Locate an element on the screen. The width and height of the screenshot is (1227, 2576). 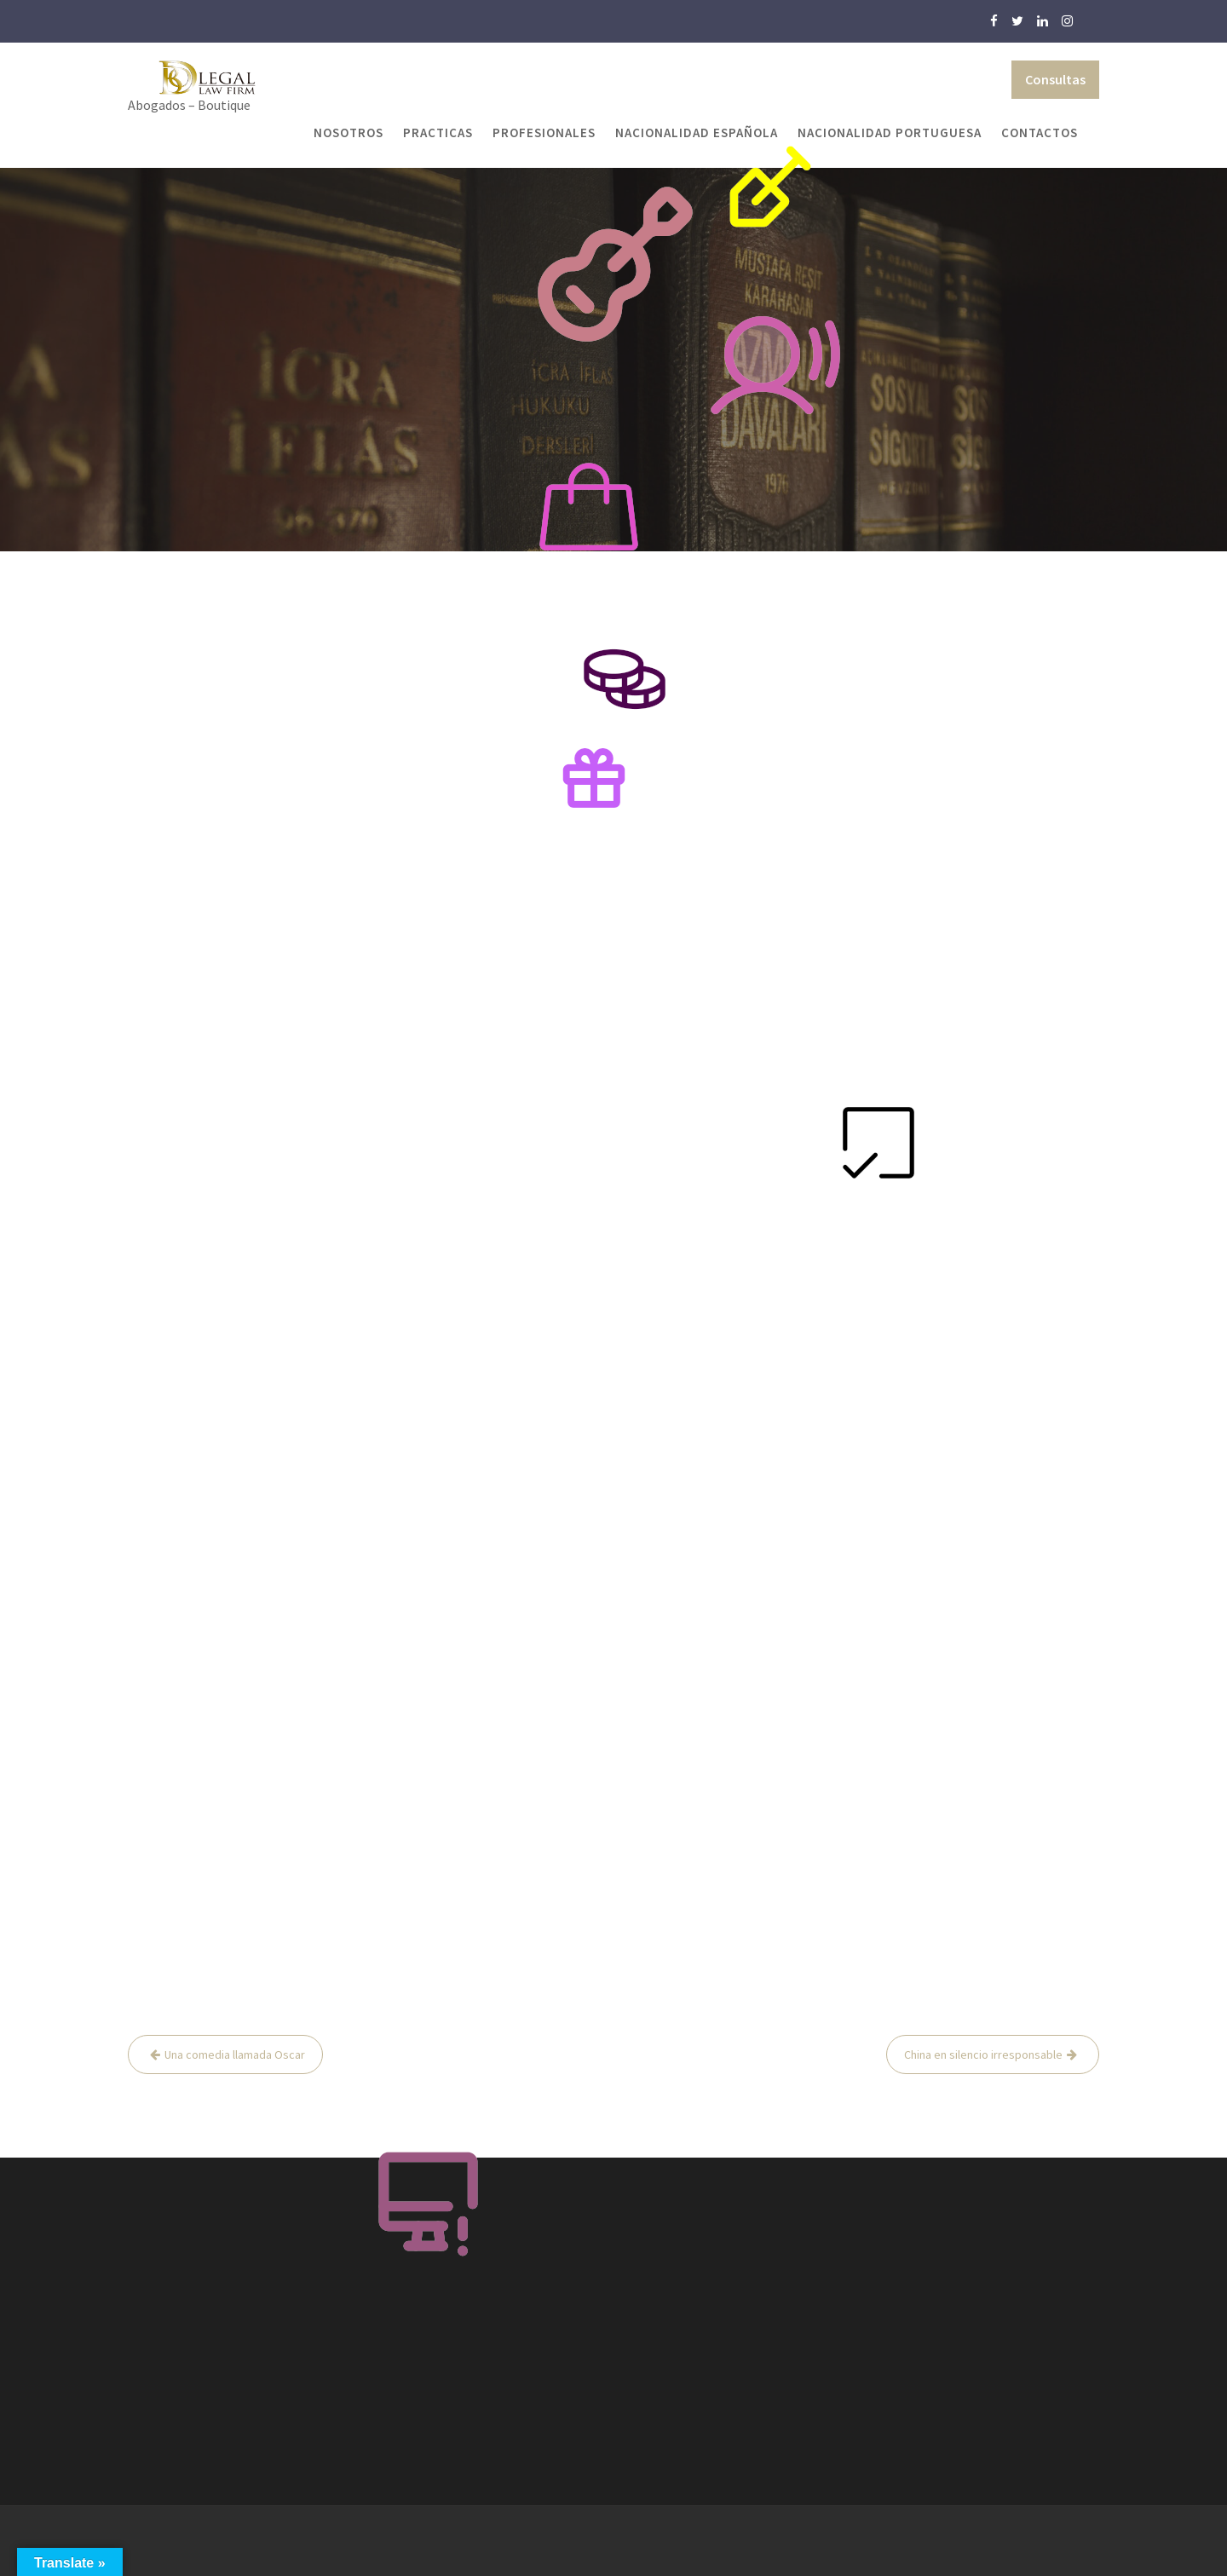
access music or instrument settings is located at coordinates (615, 264).